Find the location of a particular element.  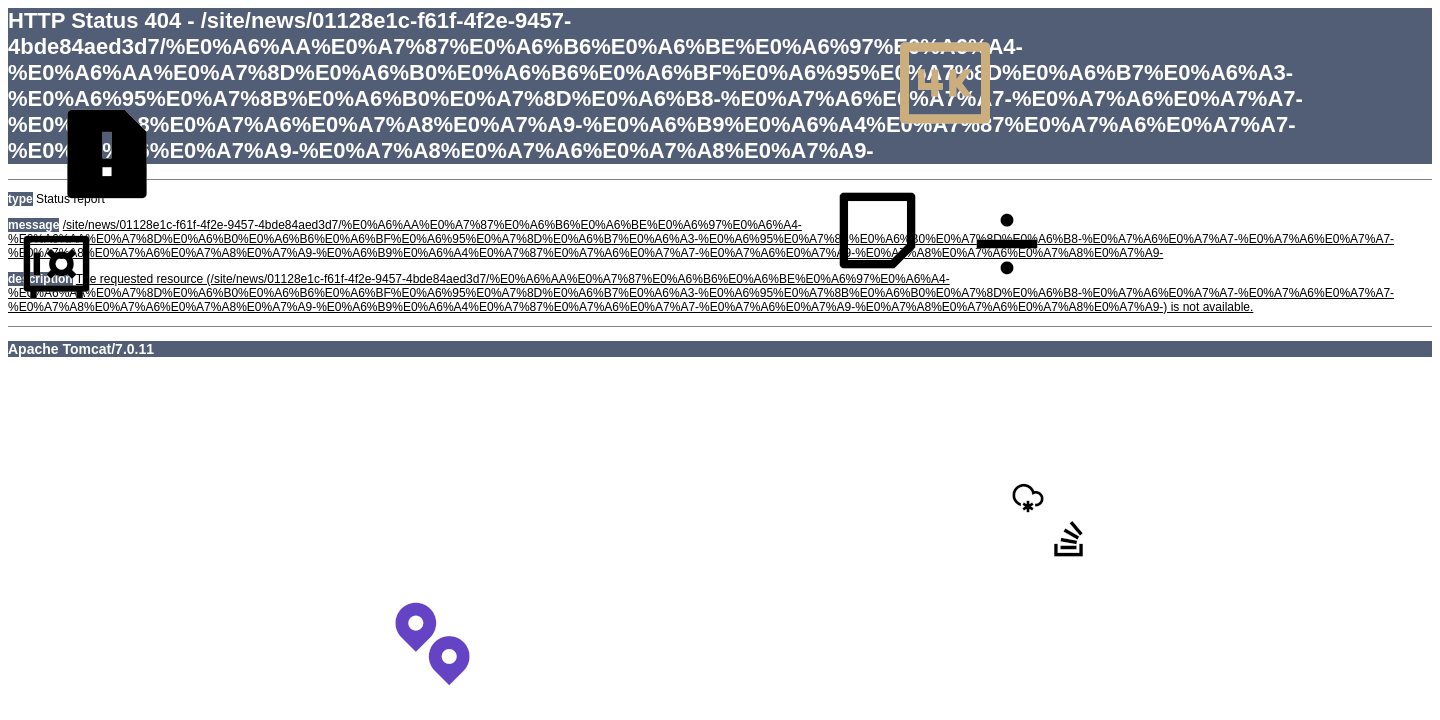

access secure storage or vault features is located at coordinates (56, 265).